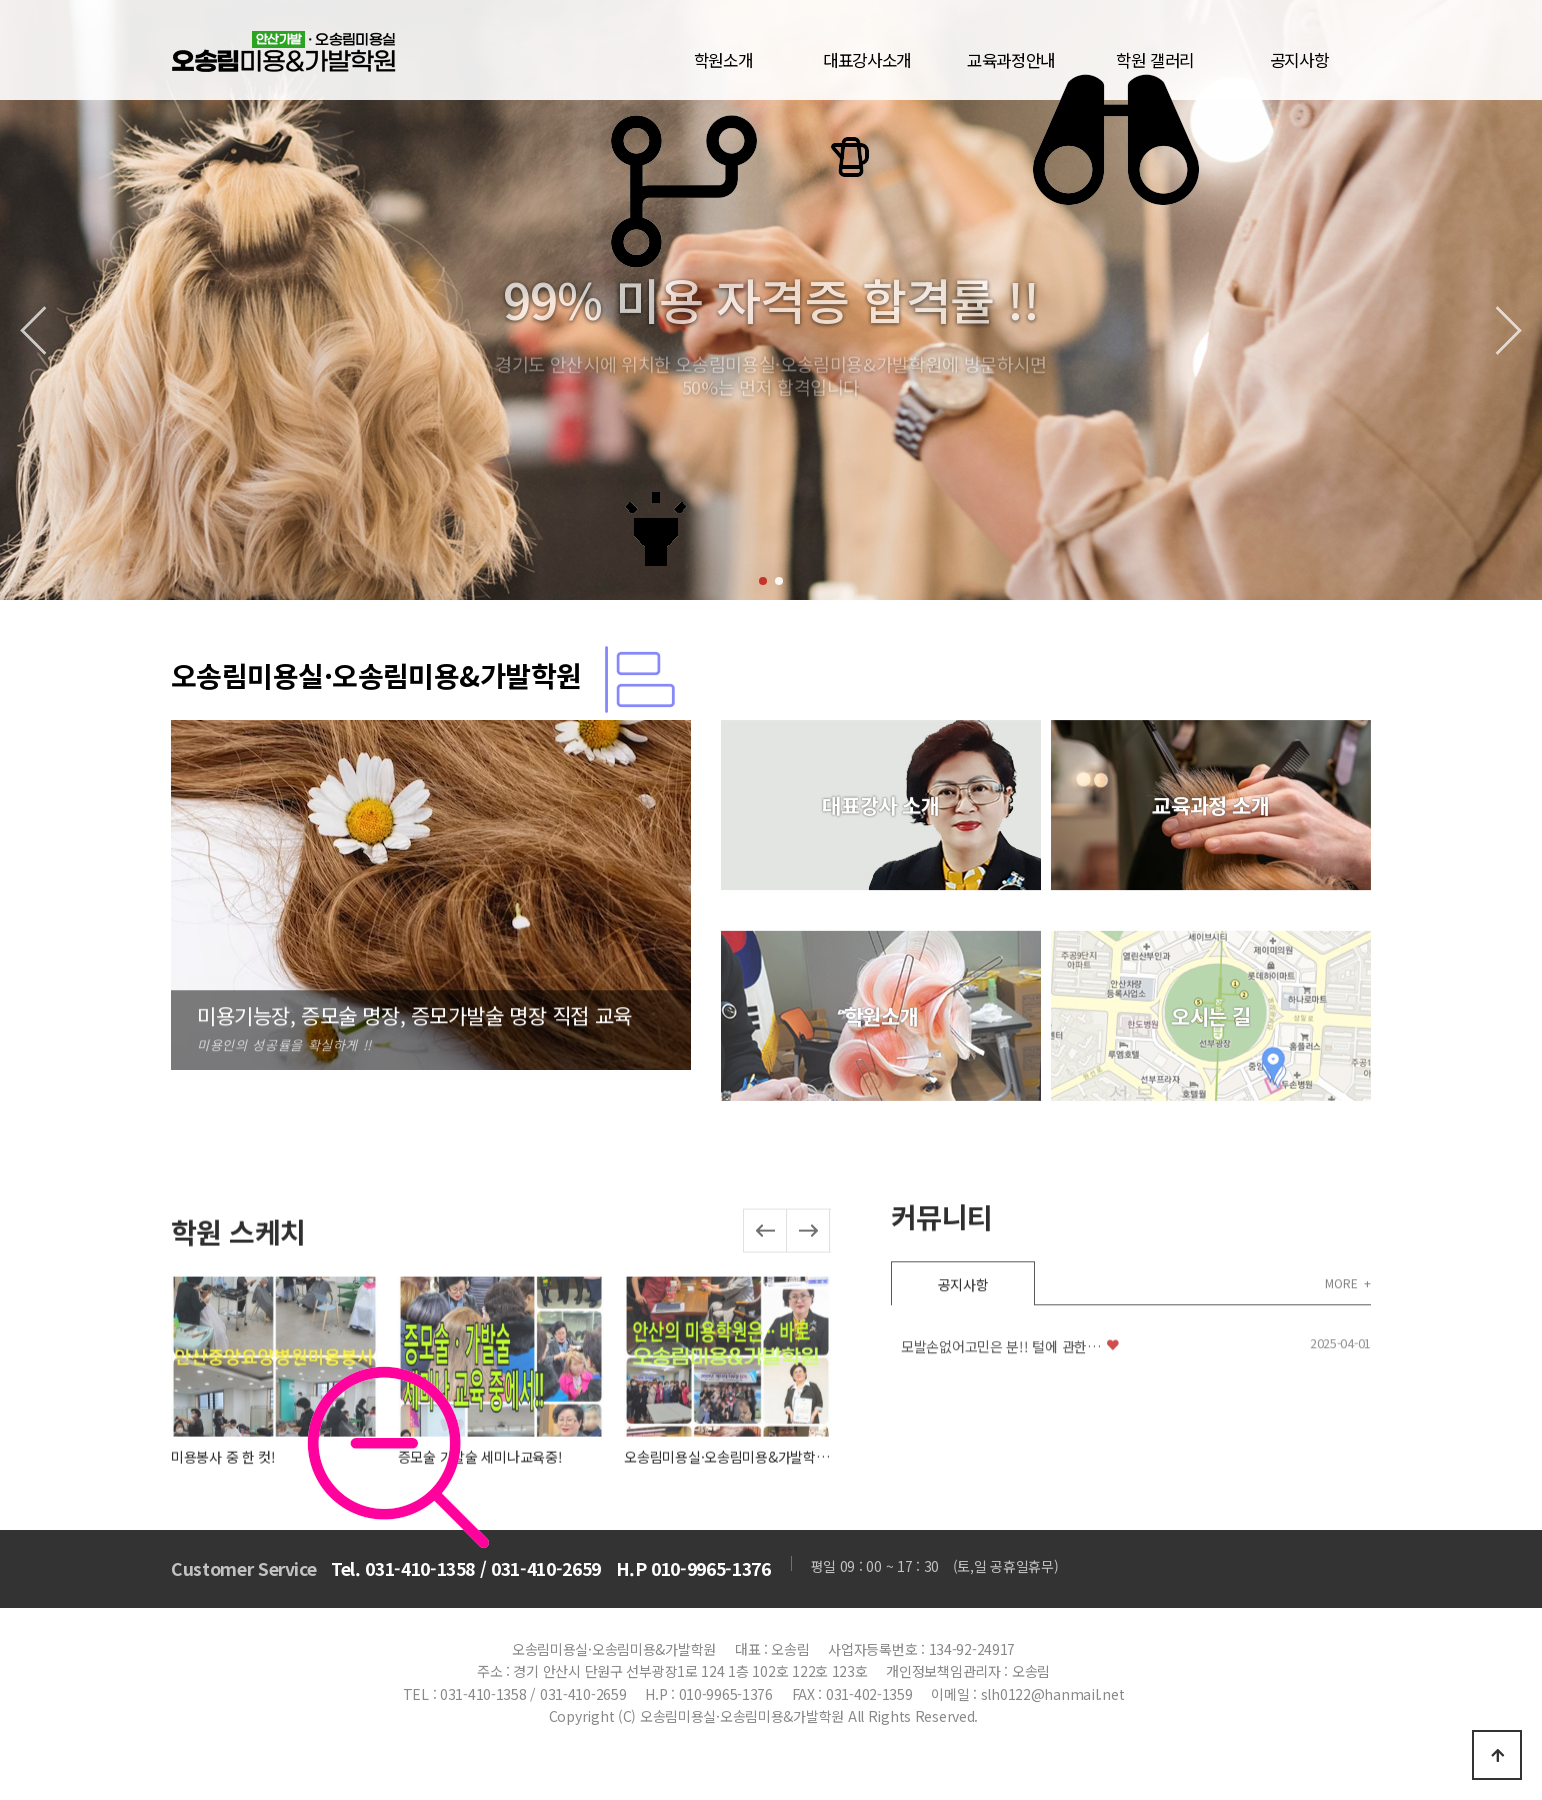 The height and width of the screenshot is (1800, 1542). Describe the element at coordinates (638, 679) in the screenshot. I see `align text to the left margin` at that location.